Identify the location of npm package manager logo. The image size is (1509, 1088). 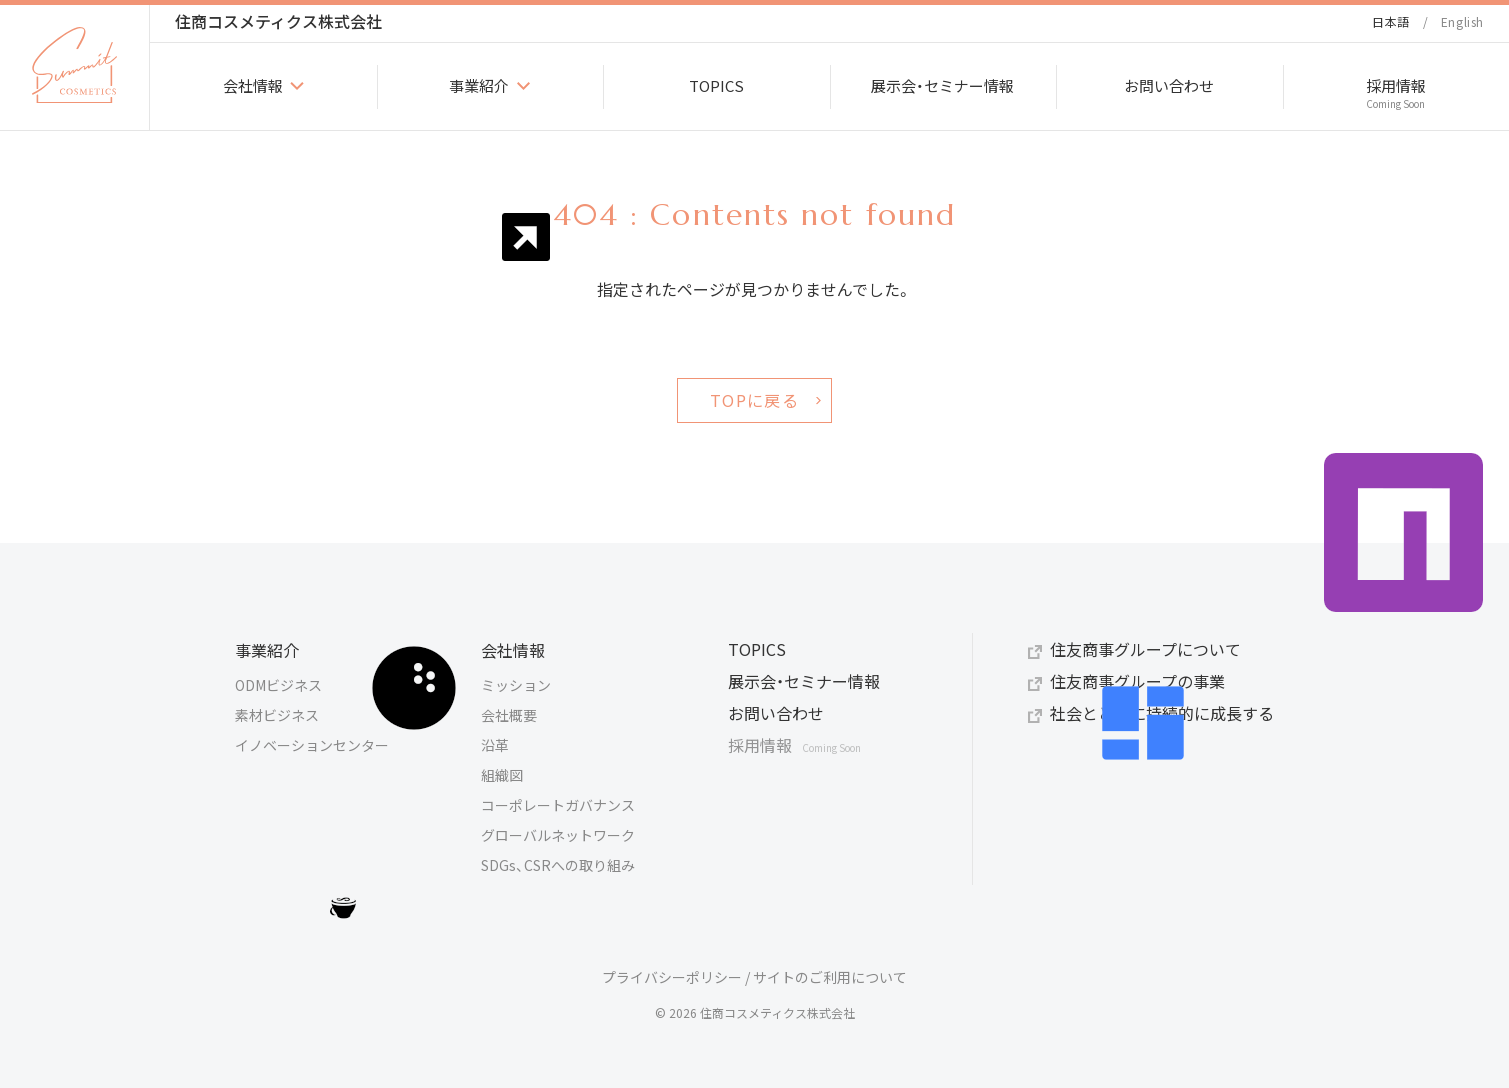
(1403, 532).